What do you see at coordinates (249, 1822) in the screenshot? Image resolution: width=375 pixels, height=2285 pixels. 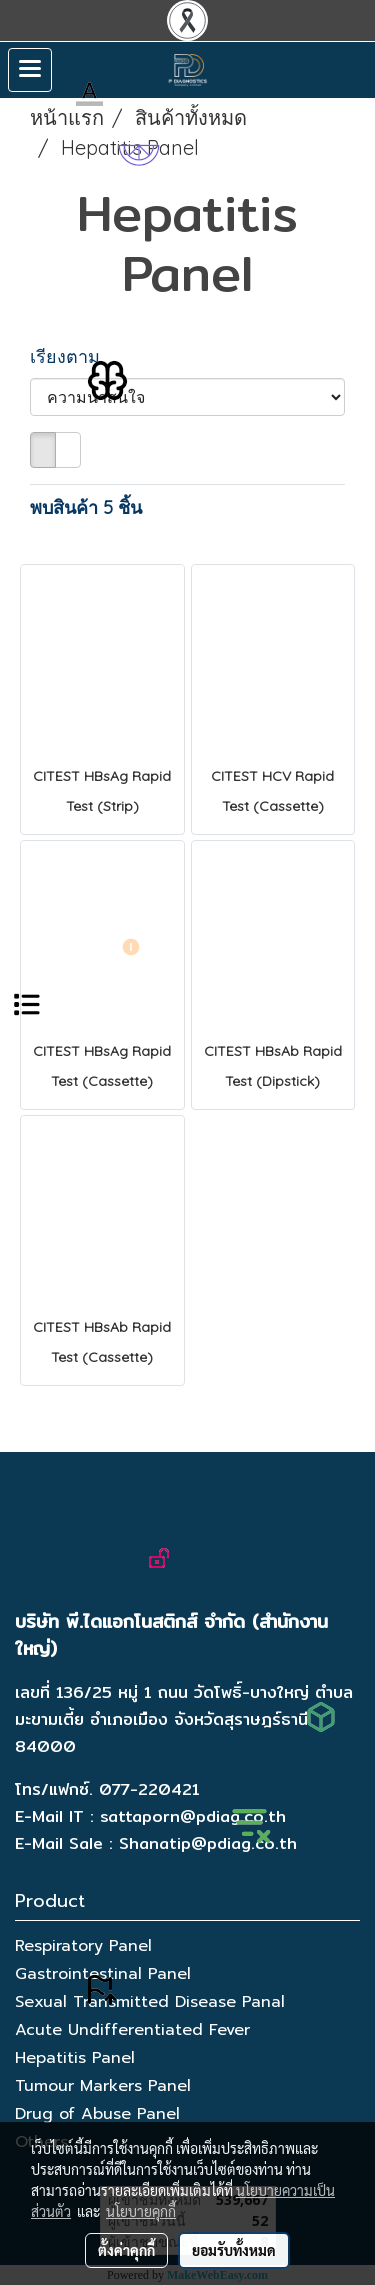 I see `clear all active filters` at bounding box center [249, 1822].